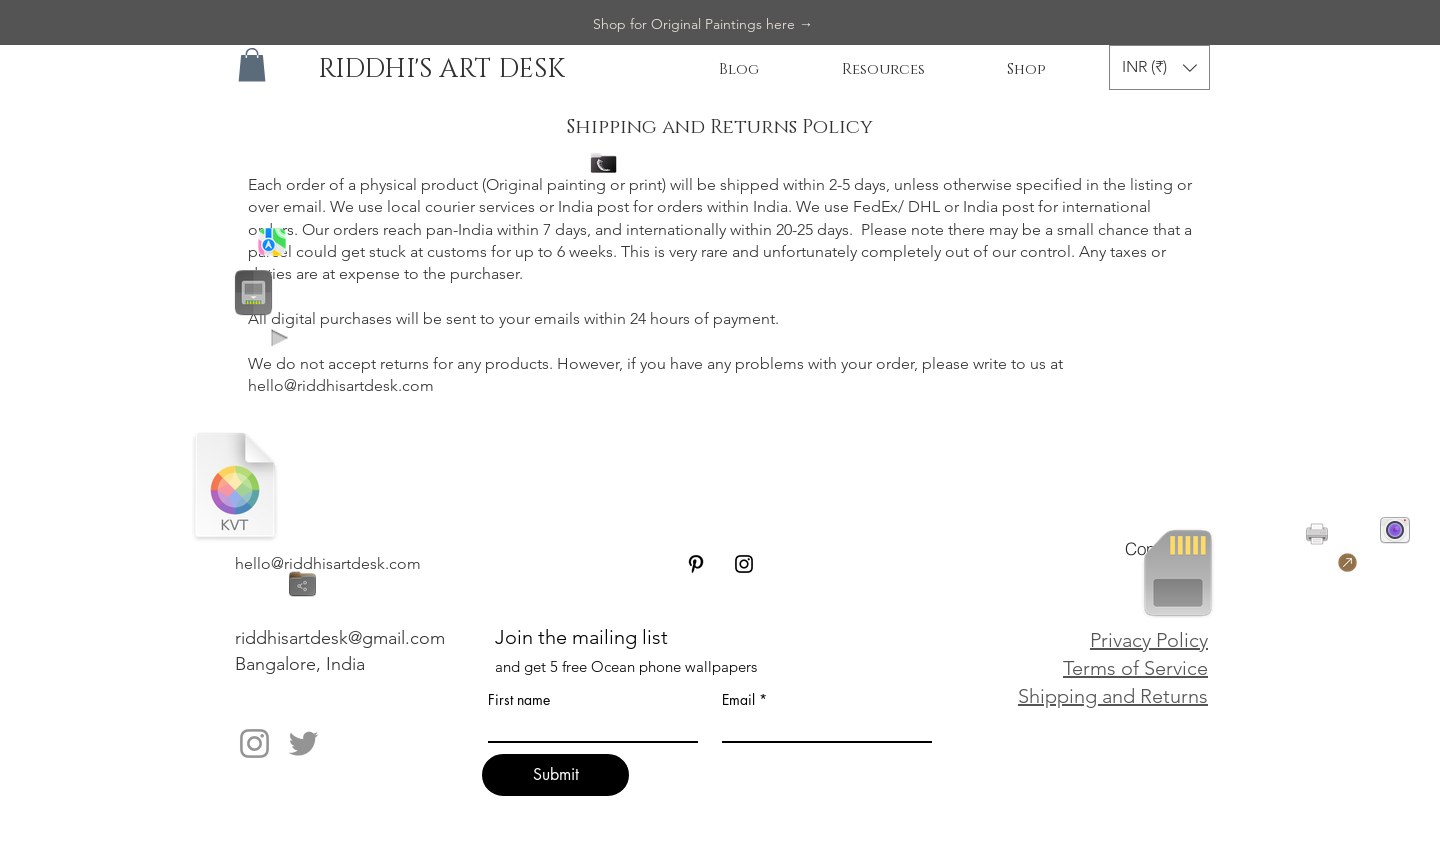 This screenshot has height=841, width=1440. Describe the element at coordinates (235, 487) in the screenshot. I see `a KVT text file associated with Krita vector graphics` at that location.